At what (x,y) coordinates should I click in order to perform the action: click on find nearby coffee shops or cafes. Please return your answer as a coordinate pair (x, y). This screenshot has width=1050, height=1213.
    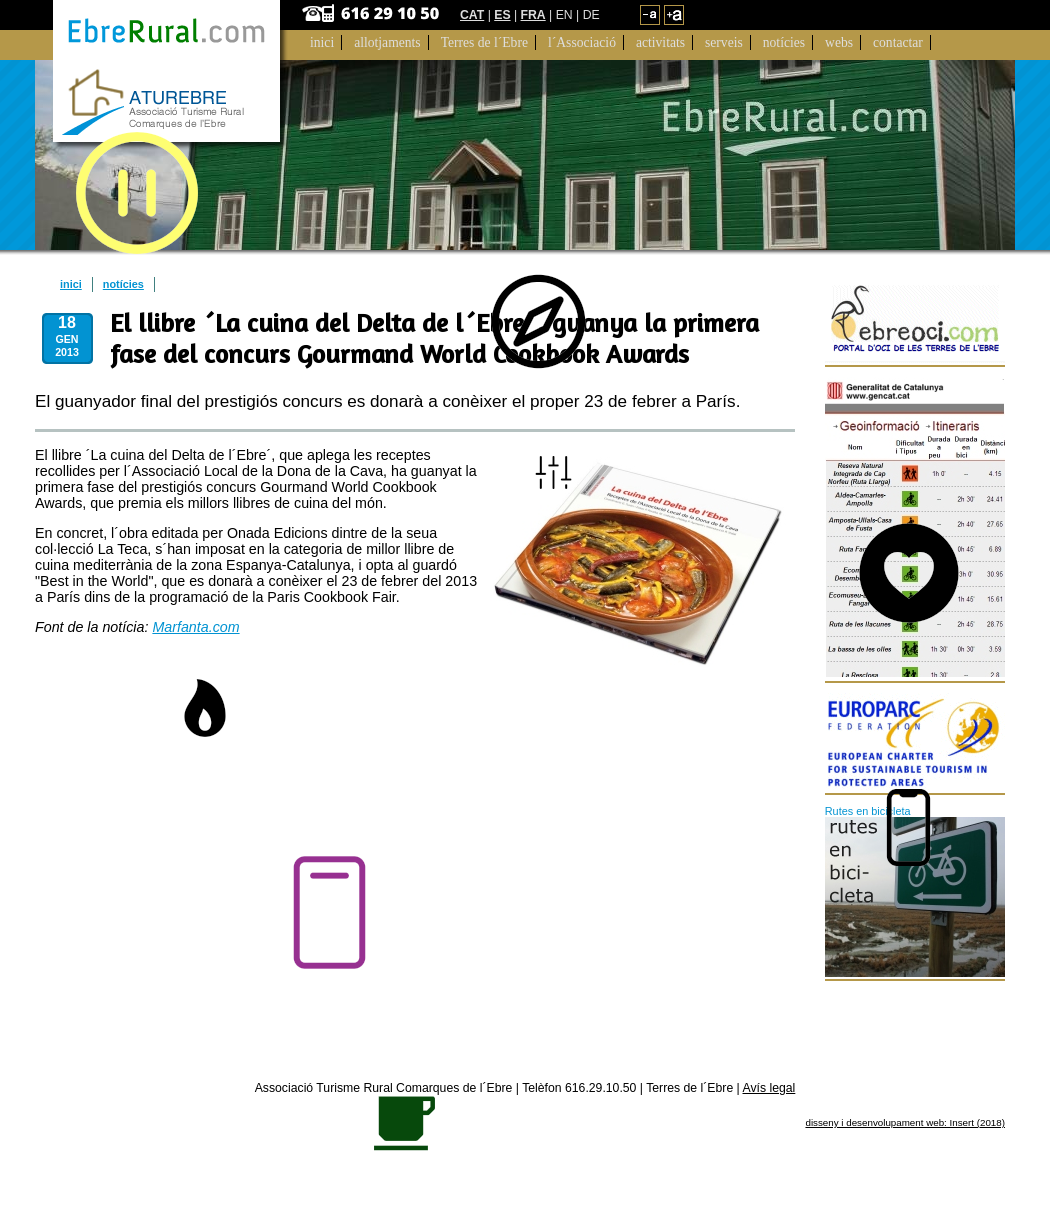
    Looking at the image, I should click on (404, 1124).